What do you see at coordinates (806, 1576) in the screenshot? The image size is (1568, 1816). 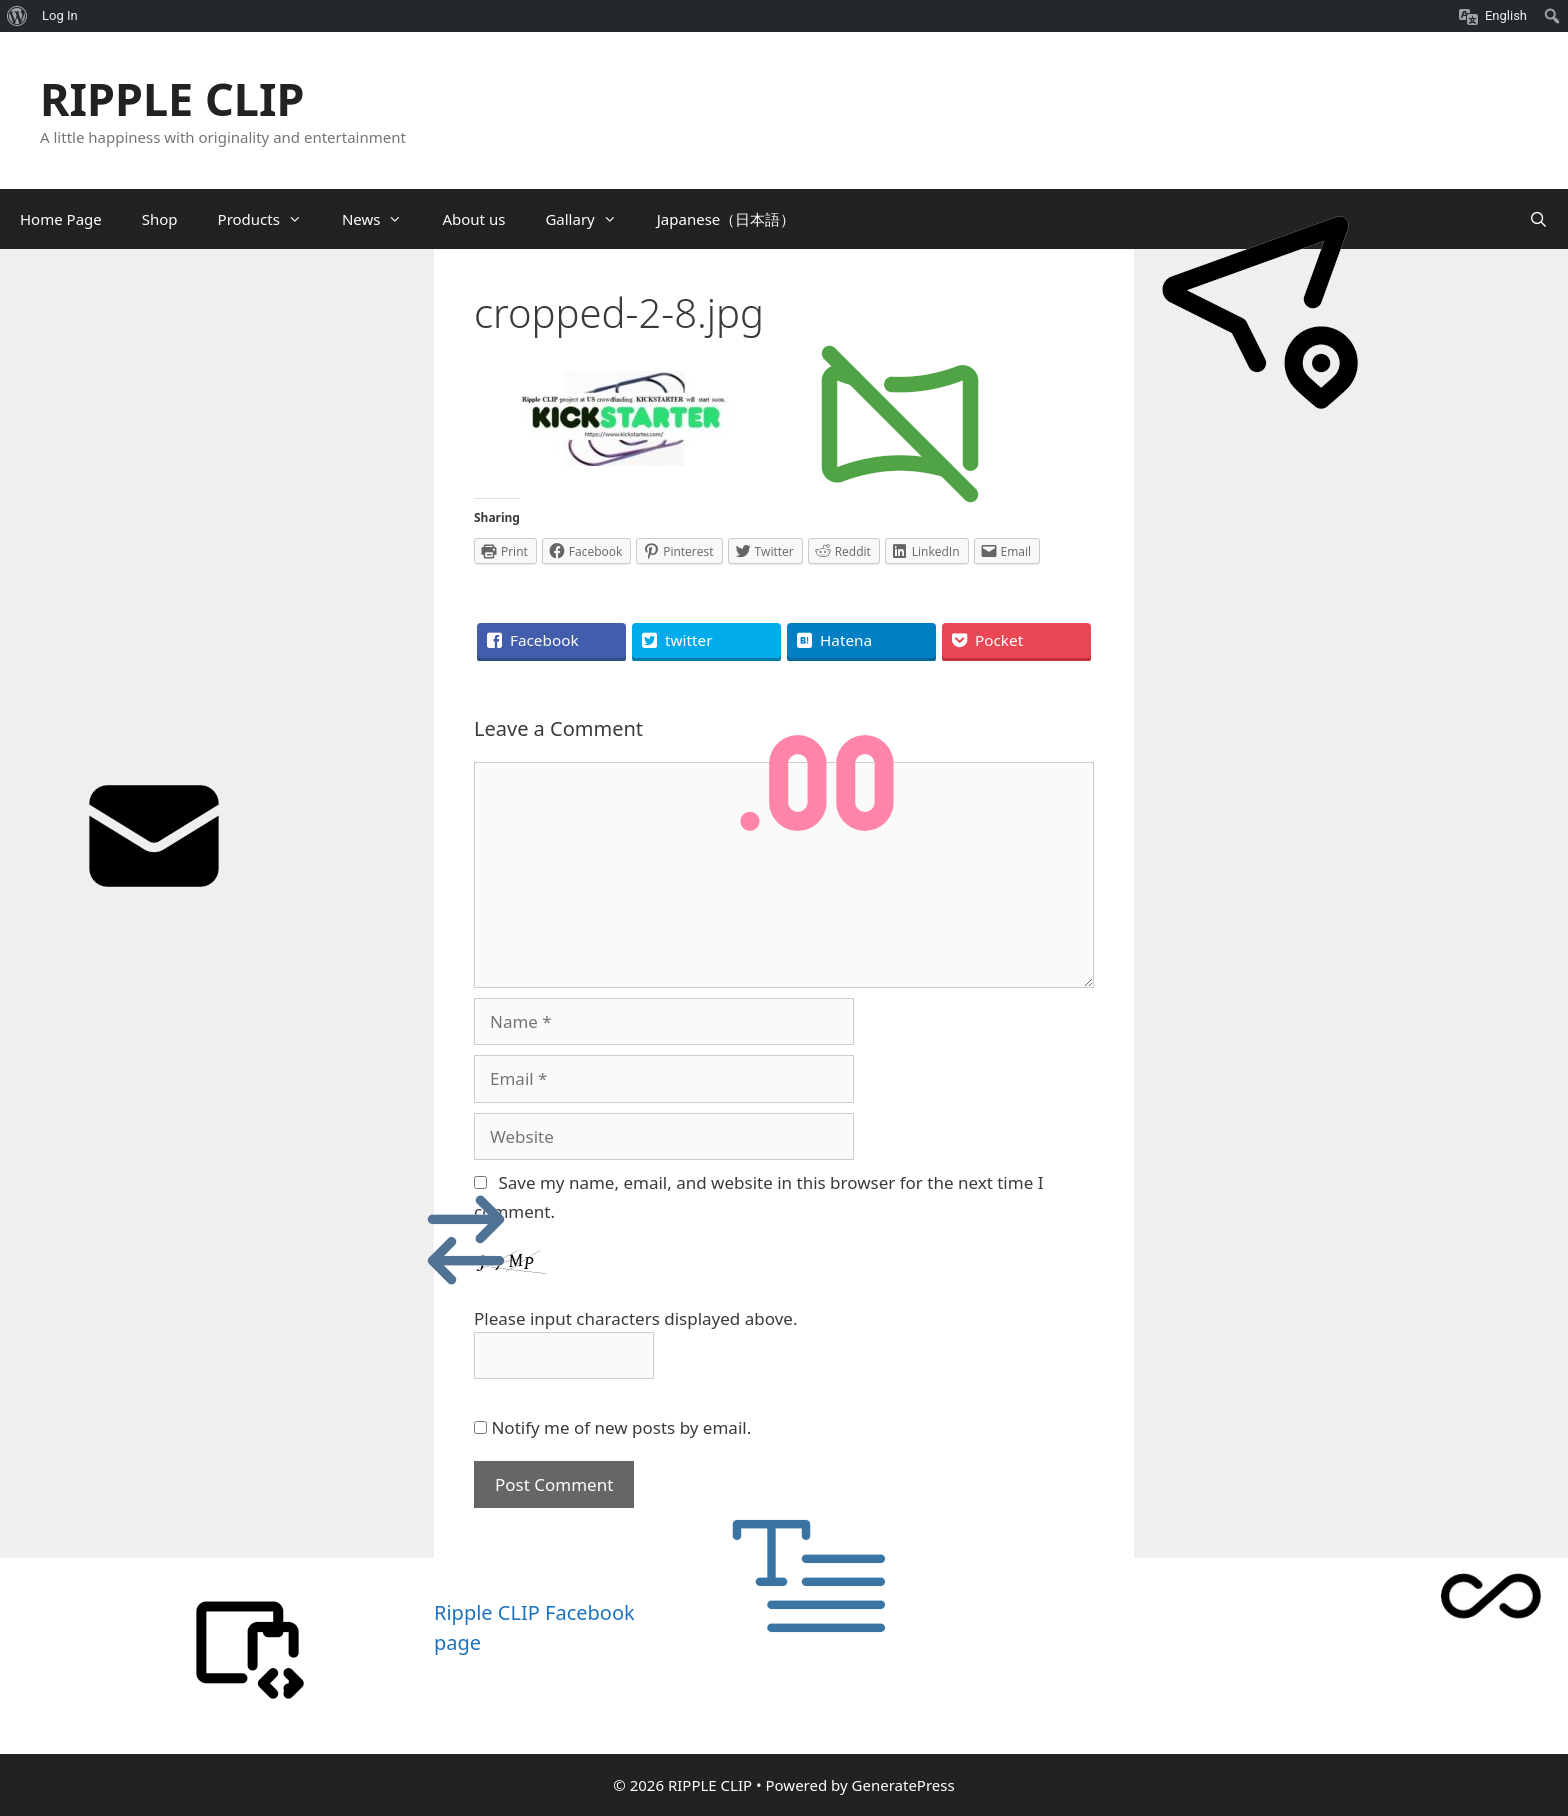 I see `read articles from the new york times` at bounding box center [806, 1576].